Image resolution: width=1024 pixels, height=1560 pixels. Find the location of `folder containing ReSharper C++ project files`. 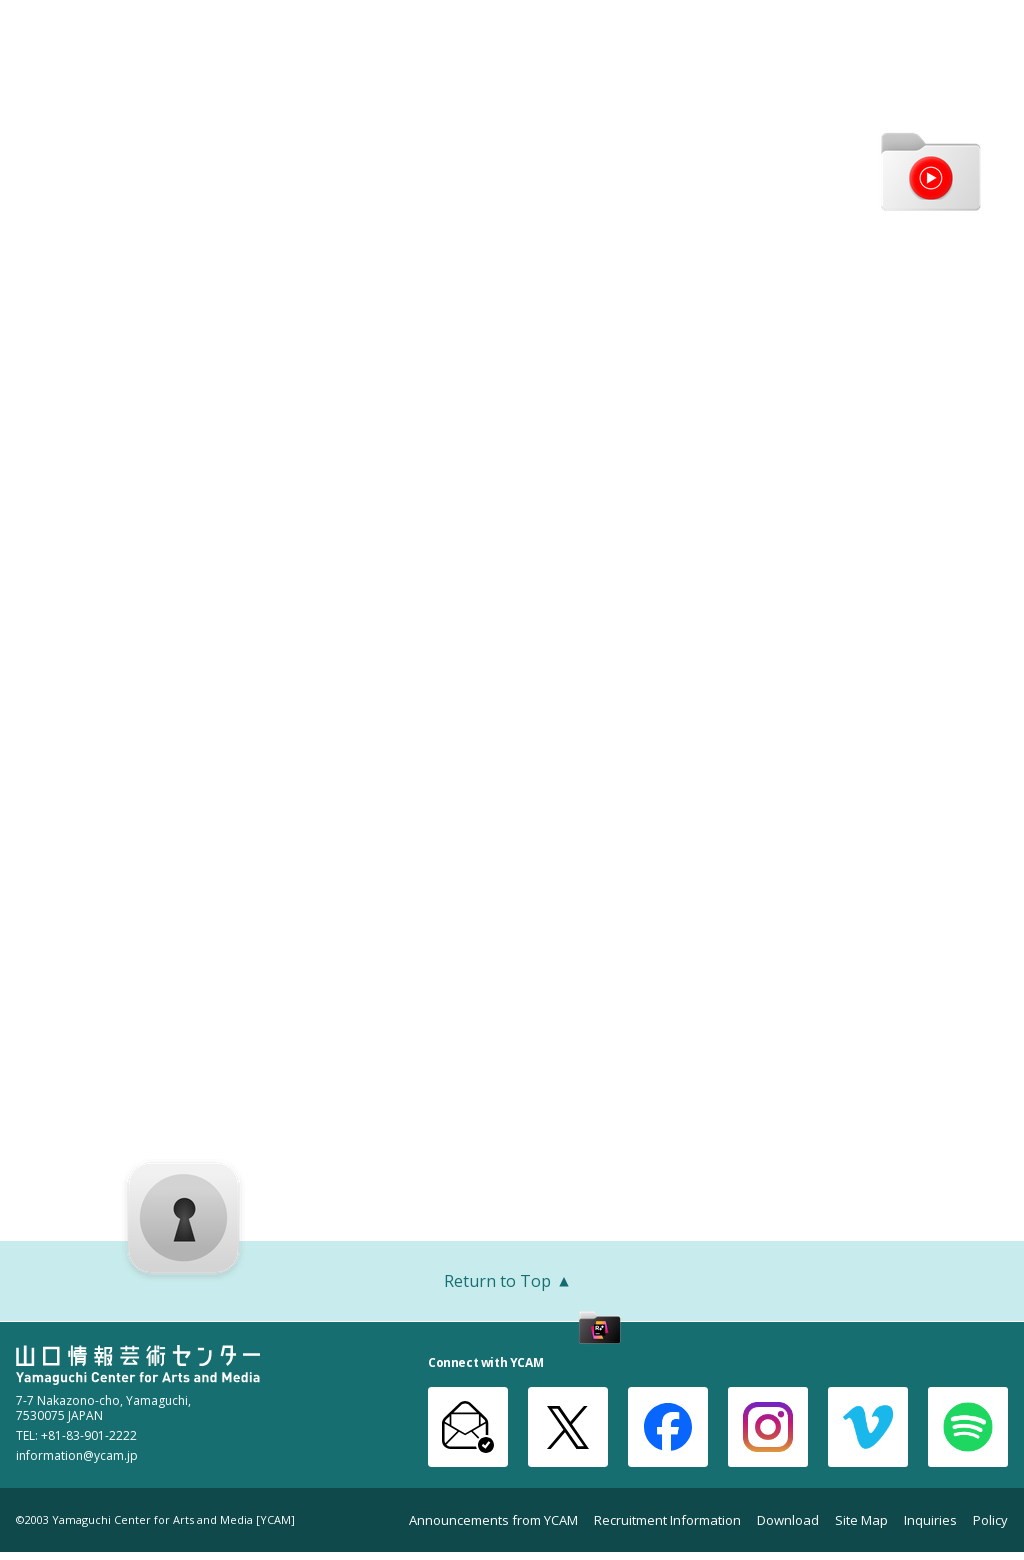

folder containing ReSharper C++ project files is located at coordinates (599, 1328).